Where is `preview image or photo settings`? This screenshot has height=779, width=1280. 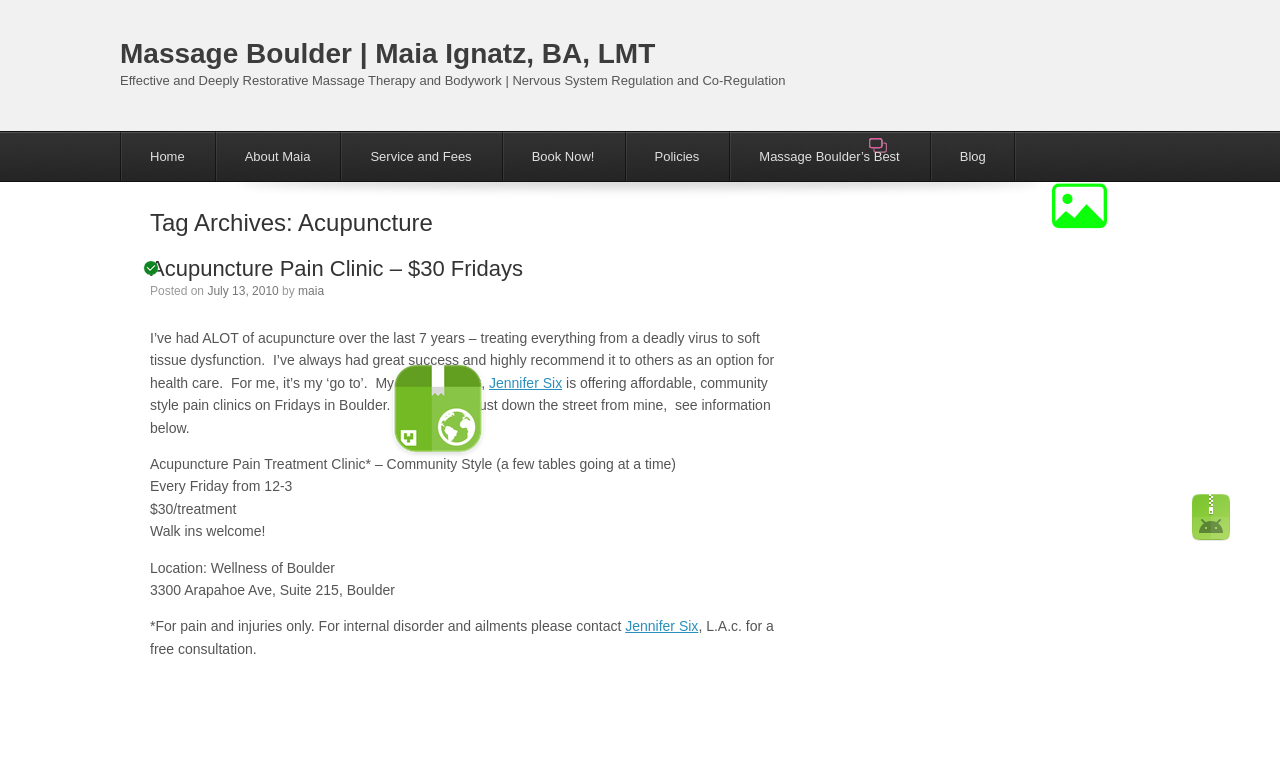 preview image or photo settings is located at coordinates (1079, 207).